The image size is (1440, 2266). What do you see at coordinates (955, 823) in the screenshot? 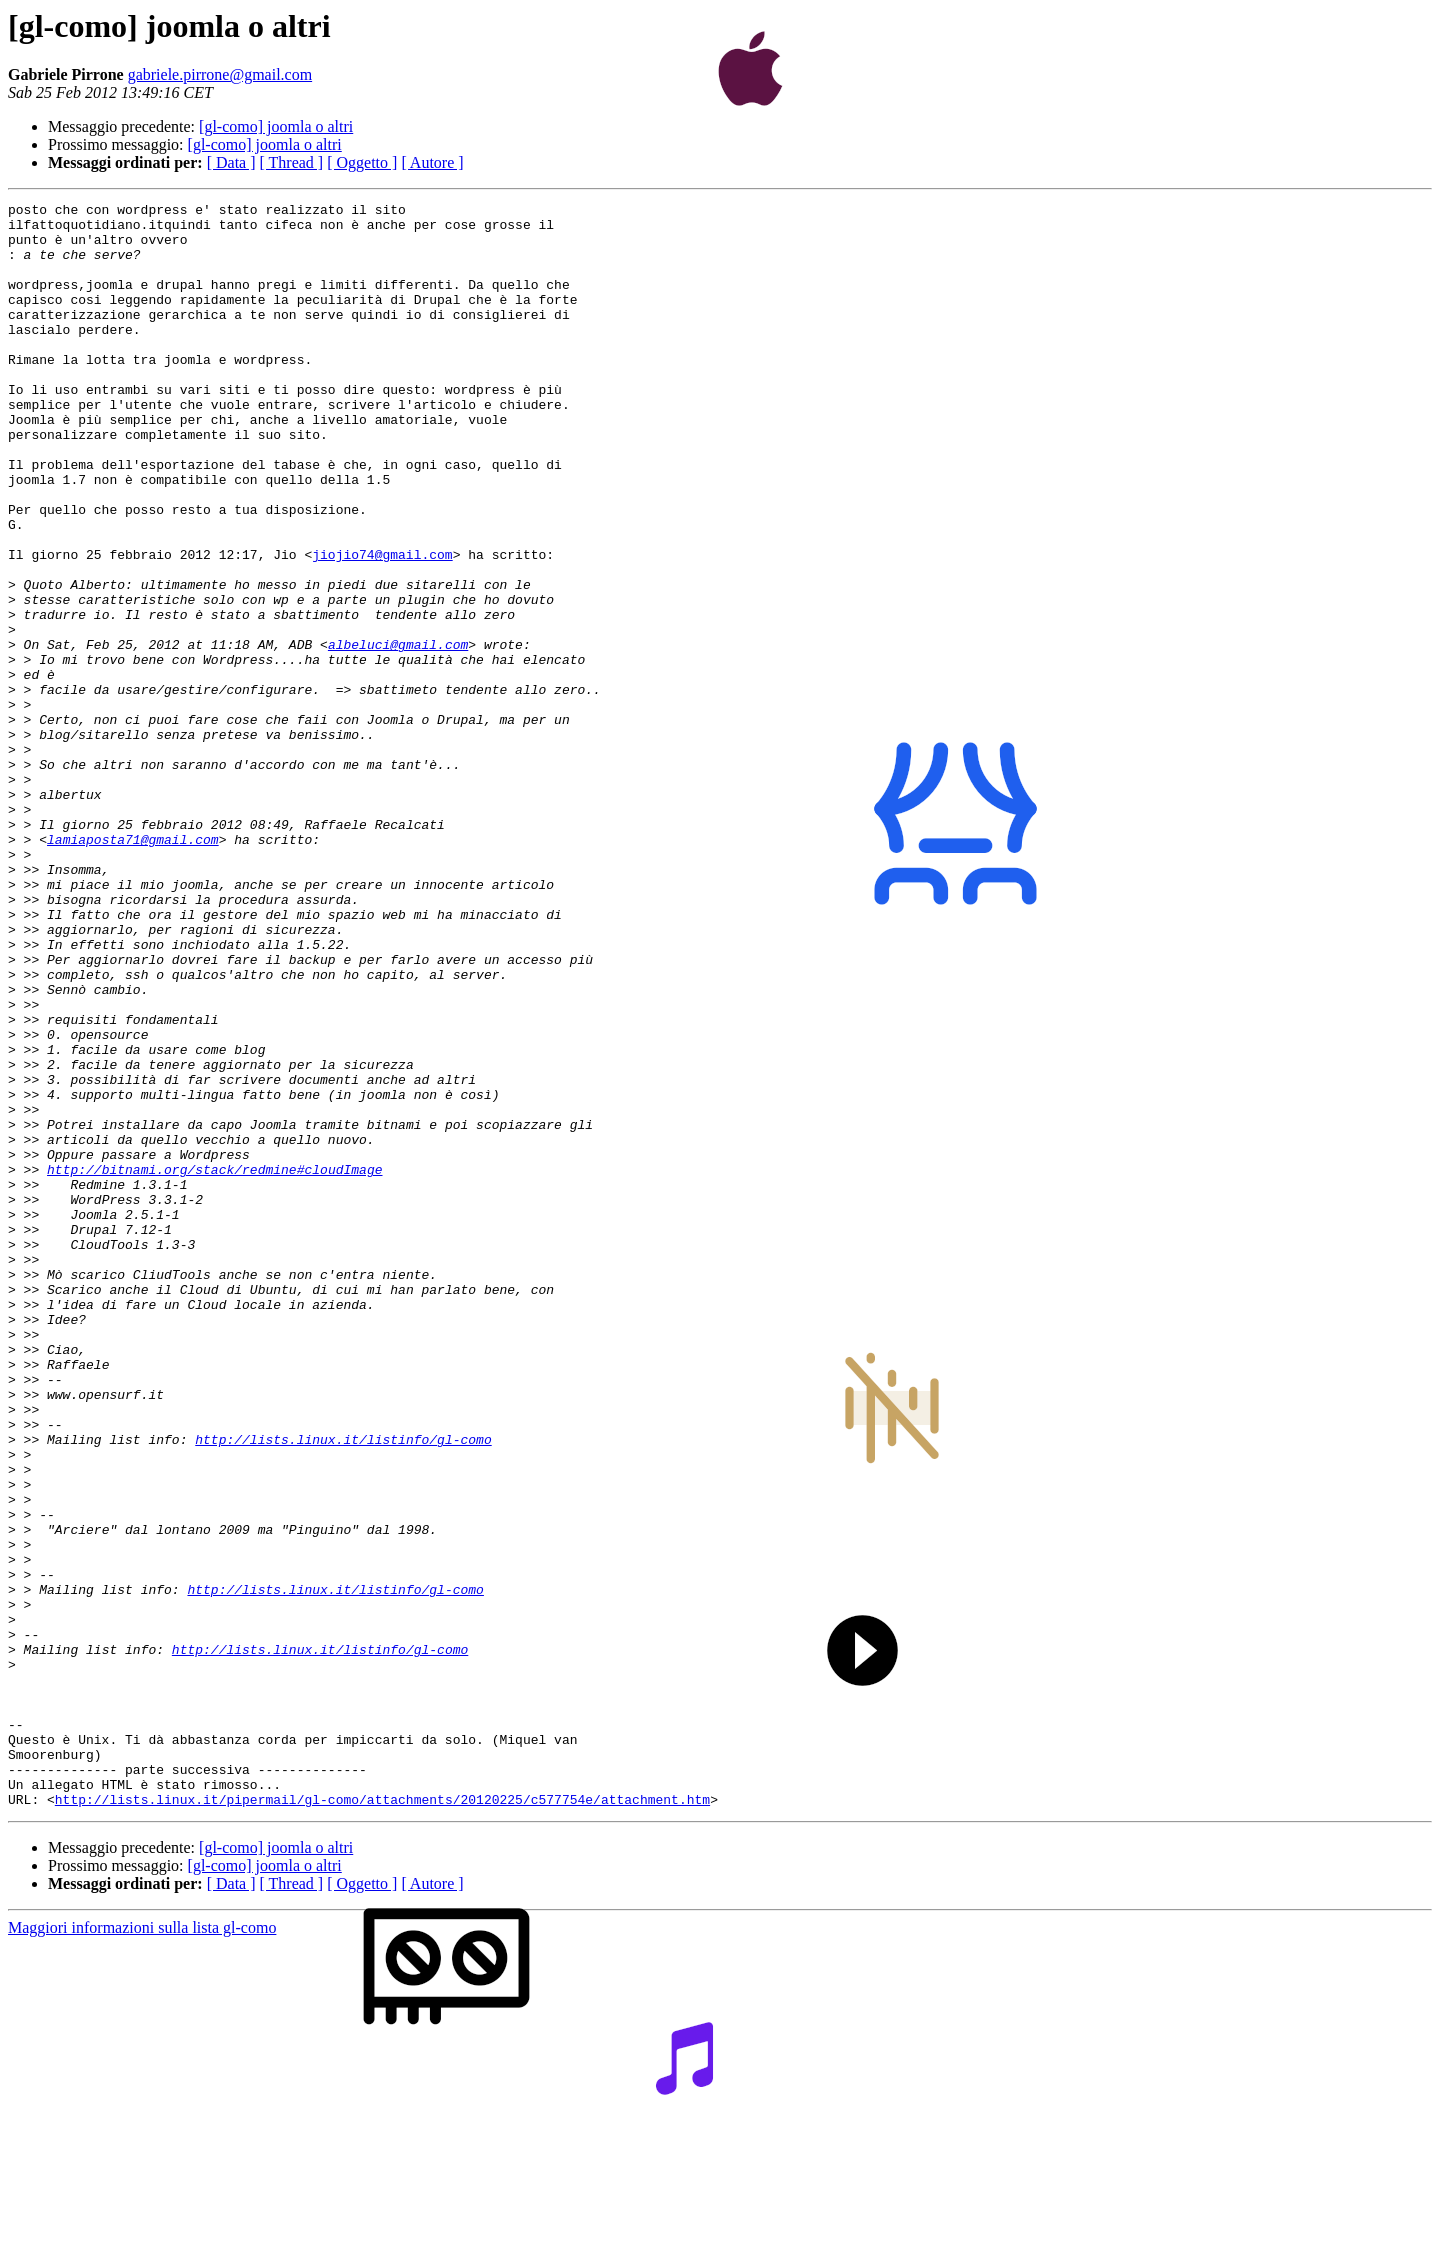
I see `access theater or cinema listings` at bounding box center [955, 823].